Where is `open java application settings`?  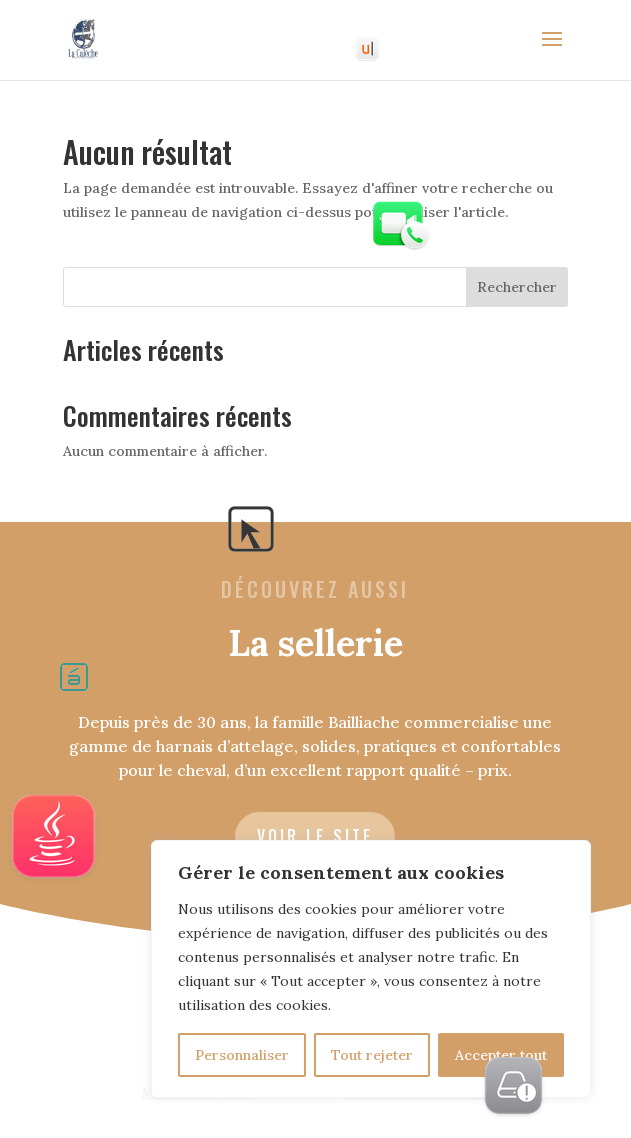 open java application settings is located at coordinates (53, 837).